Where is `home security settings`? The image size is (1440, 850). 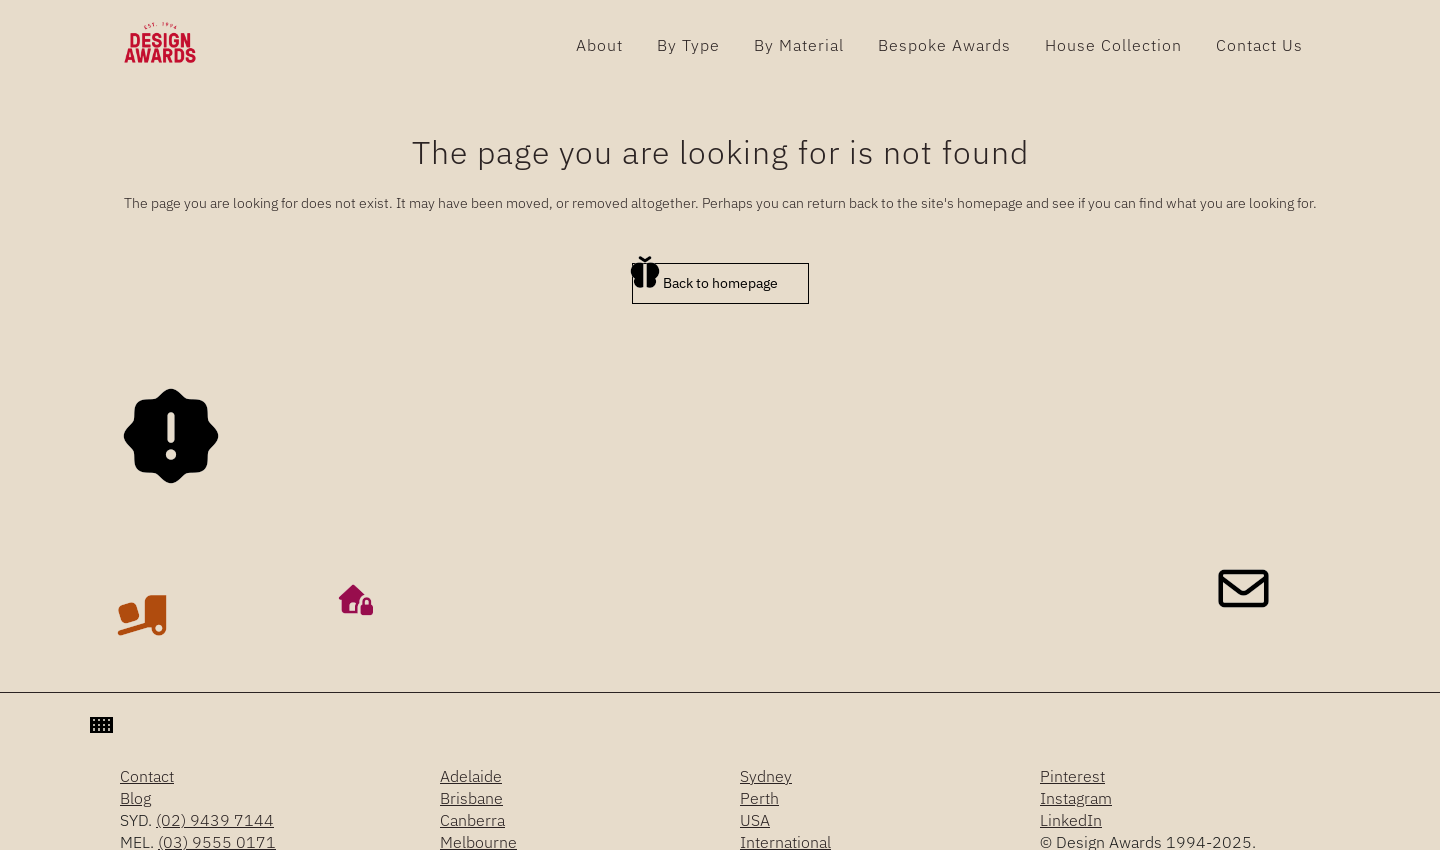 home security settings is located at coordinates (355, 599).